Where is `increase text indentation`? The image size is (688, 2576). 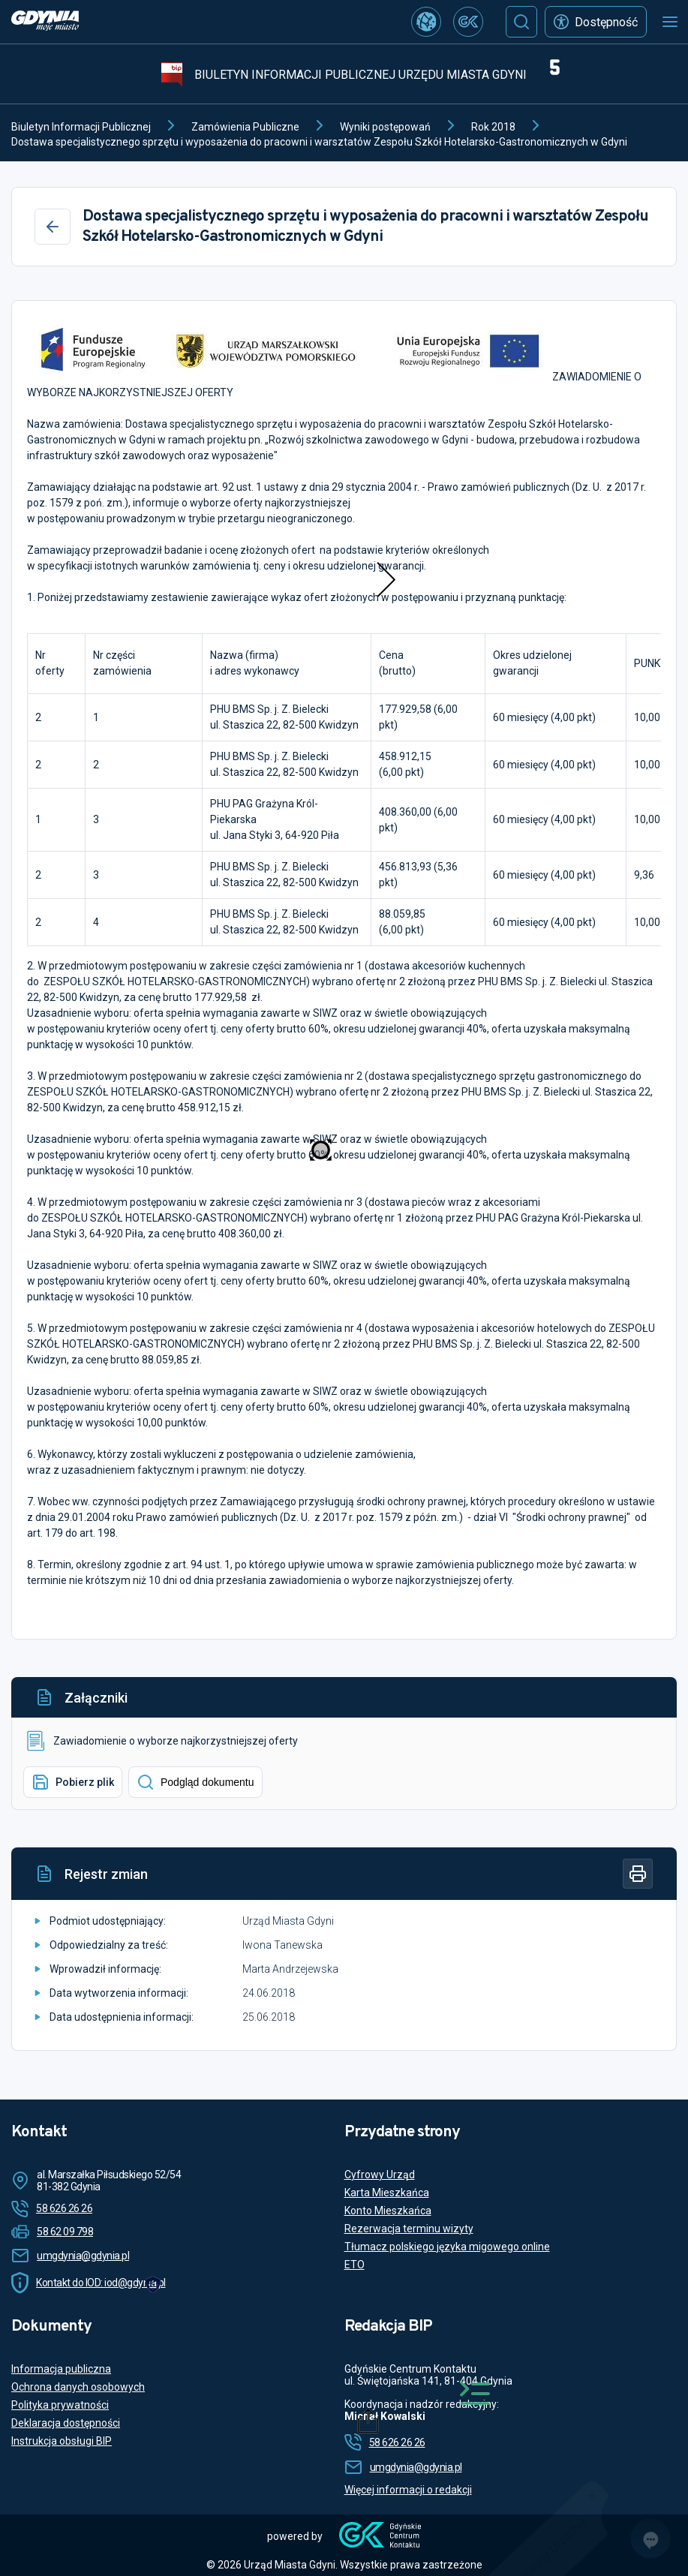
increase text indentation is located at coordinates (475, 2394).